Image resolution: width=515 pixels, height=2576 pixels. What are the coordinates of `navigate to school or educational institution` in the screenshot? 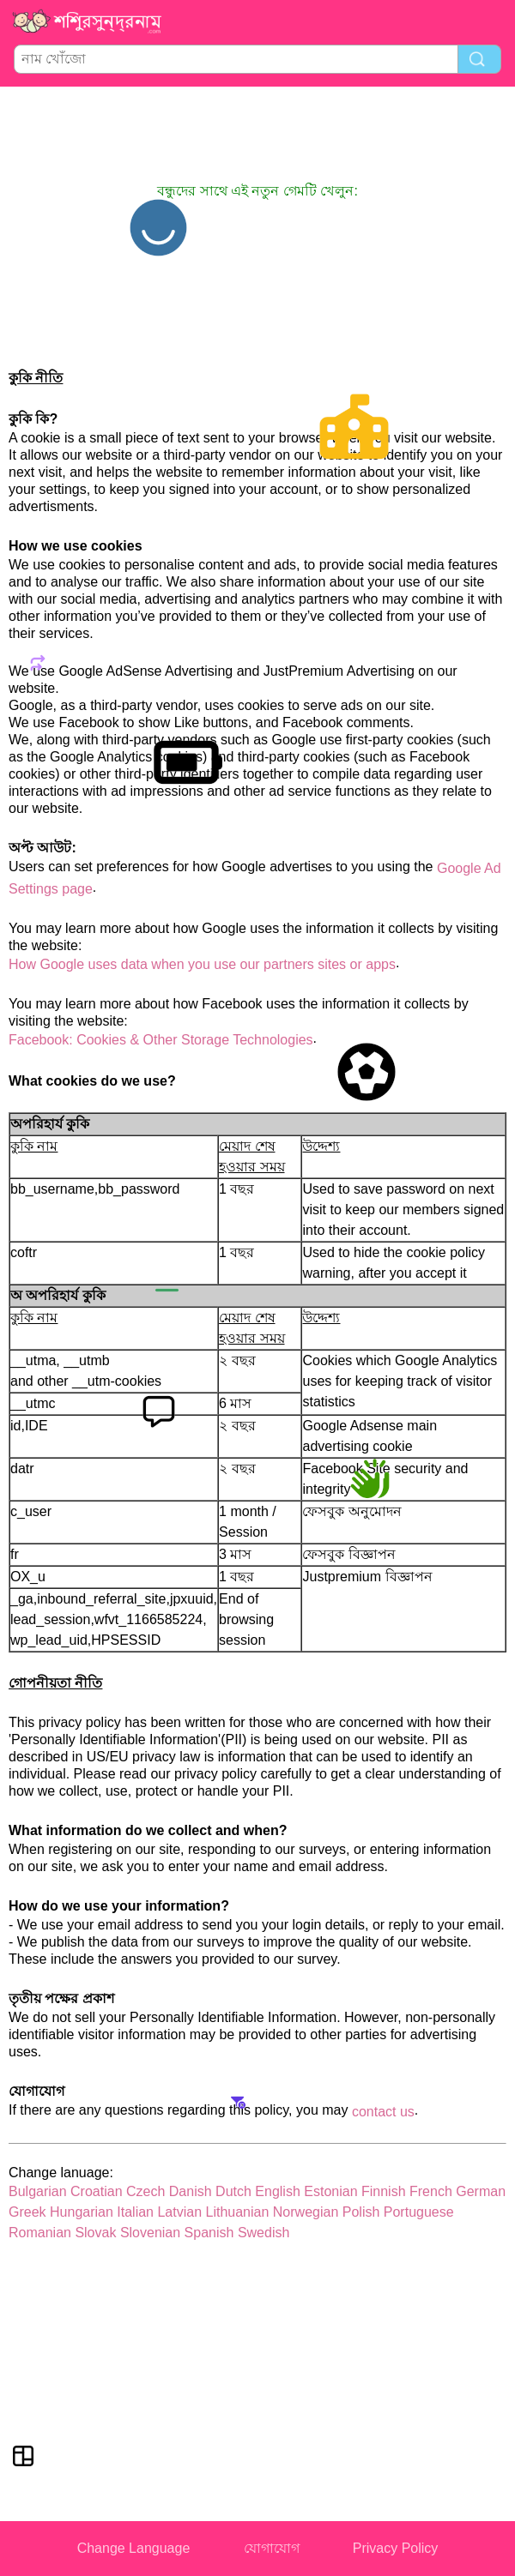 It's located at (354, 428).